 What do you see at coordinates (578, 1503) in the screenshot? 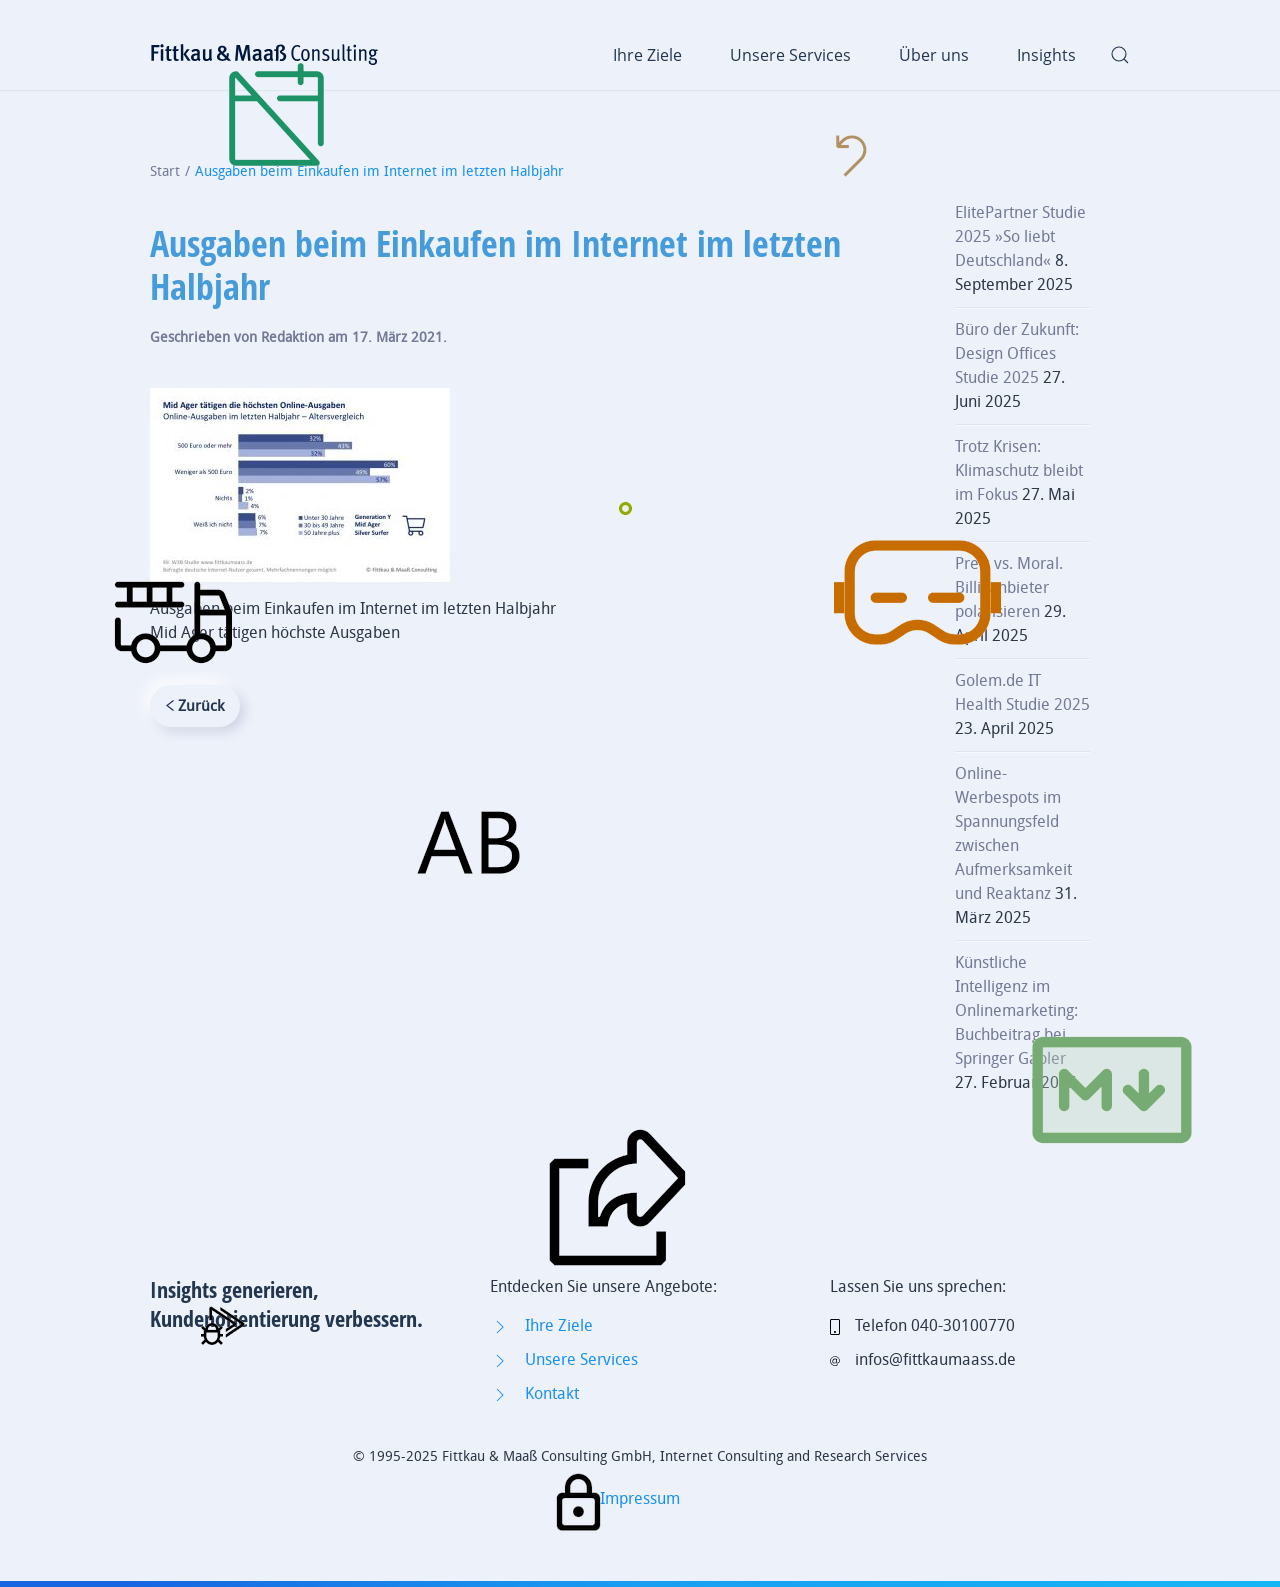
I see `indicates a locked or secured item` at bounding box center [578, 1503].